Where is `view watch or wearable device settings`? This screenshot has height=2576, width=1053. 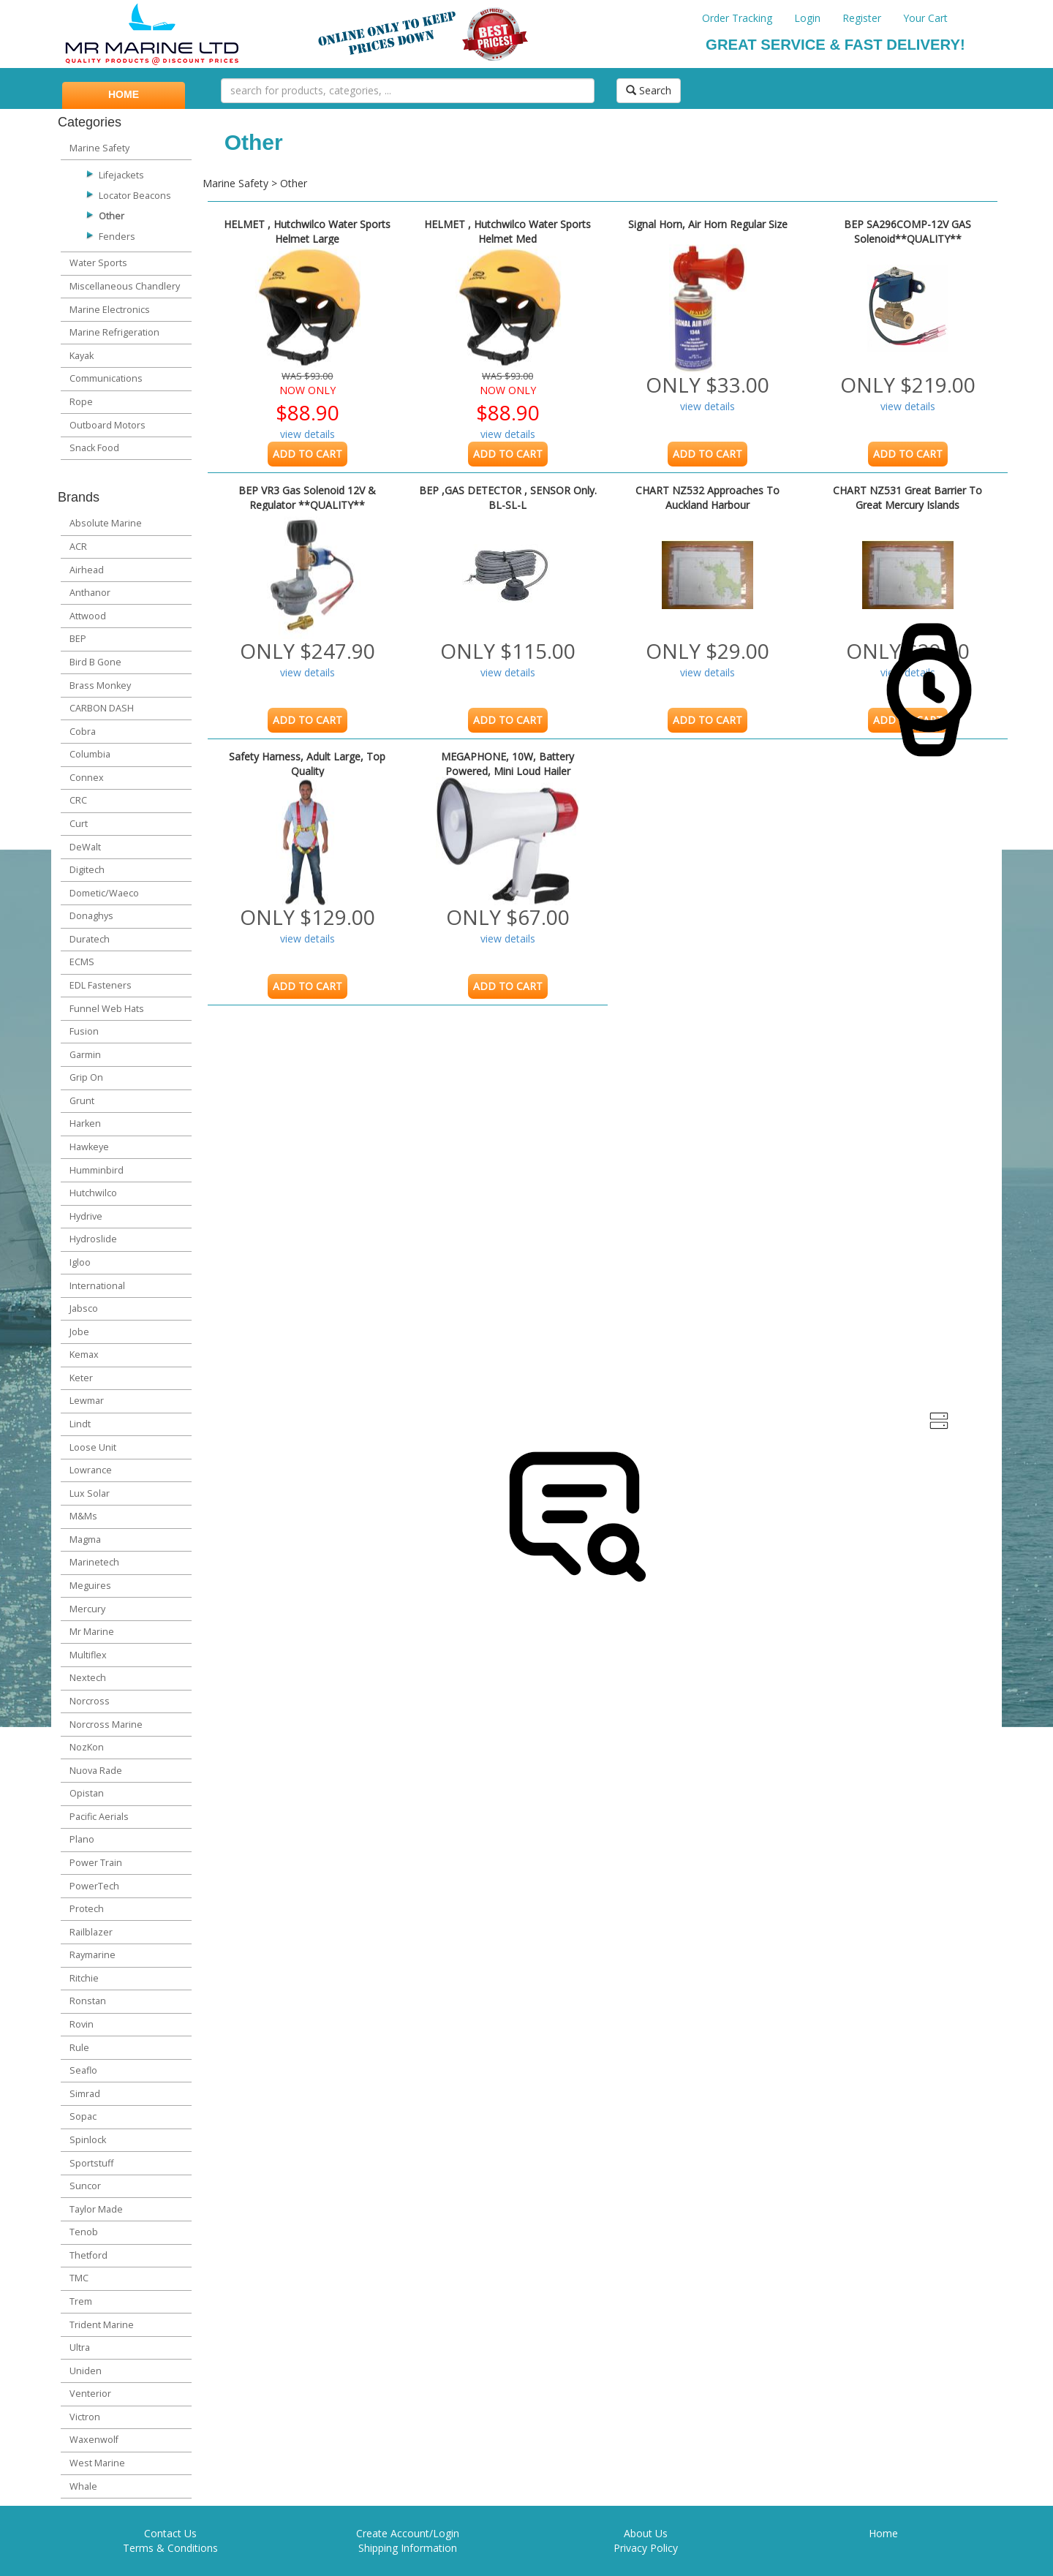 view watch or wearable device settings is located at coordinates (929, 690).